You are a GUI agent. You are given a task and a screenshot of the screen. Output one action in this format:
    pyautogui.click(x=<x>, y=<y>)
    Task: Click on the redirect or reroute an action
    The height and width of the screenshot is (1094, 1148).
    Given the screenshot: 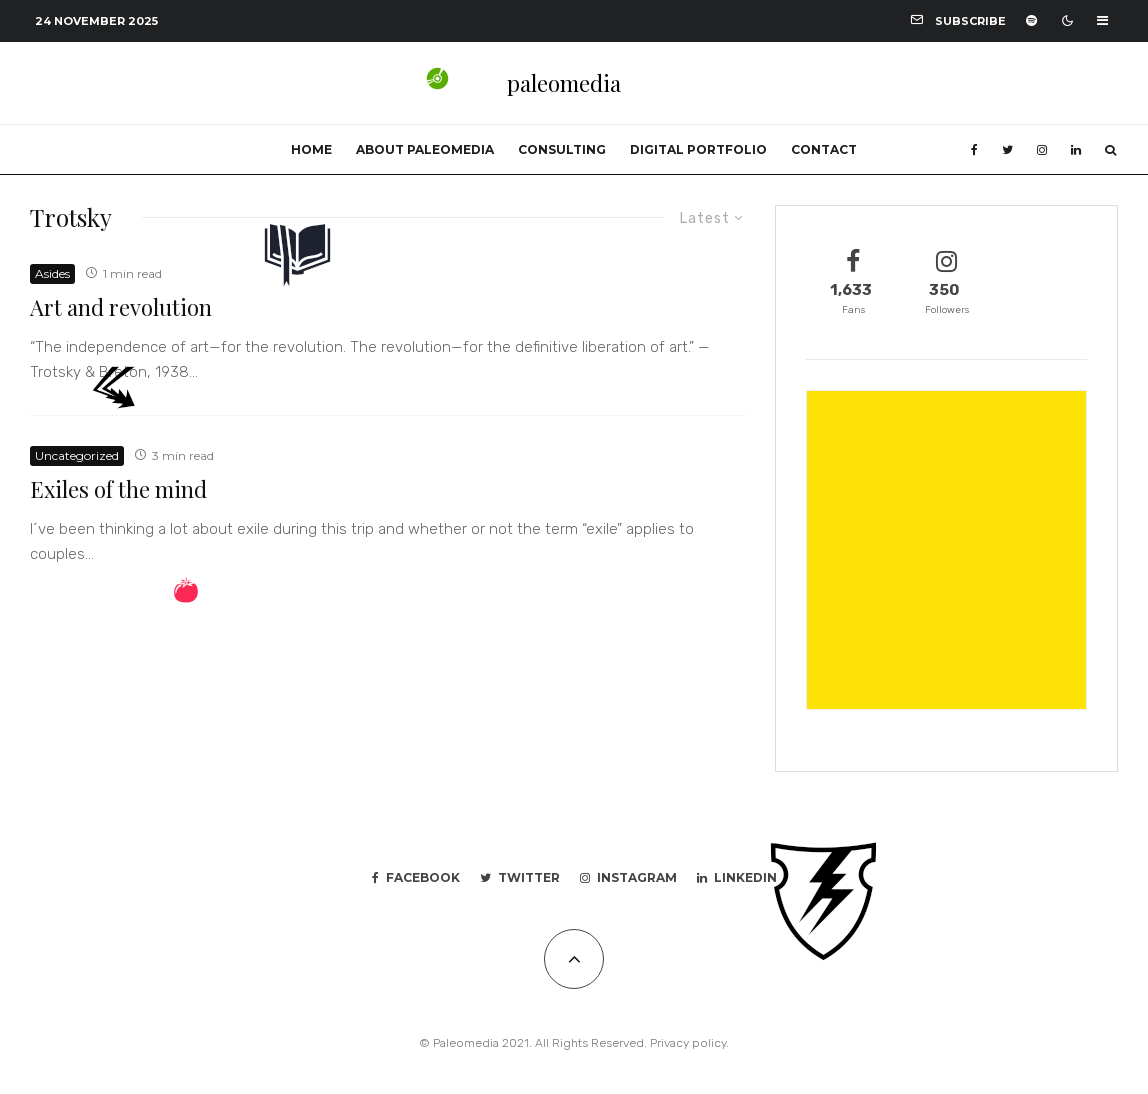 What is the action you would take?
    pyautogui.click(x=113, y=387)
    